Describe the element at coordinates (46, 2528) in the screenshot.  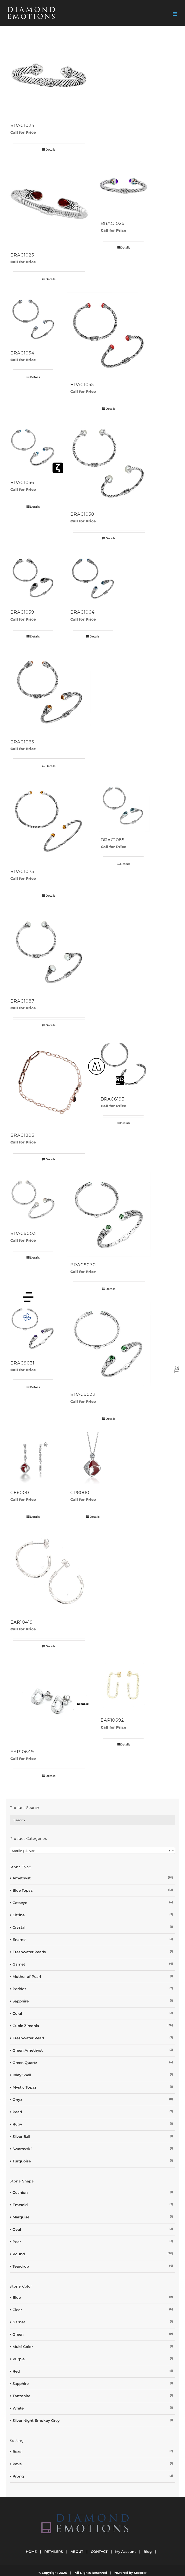
I see `access storage or hard drive settings` at that location.